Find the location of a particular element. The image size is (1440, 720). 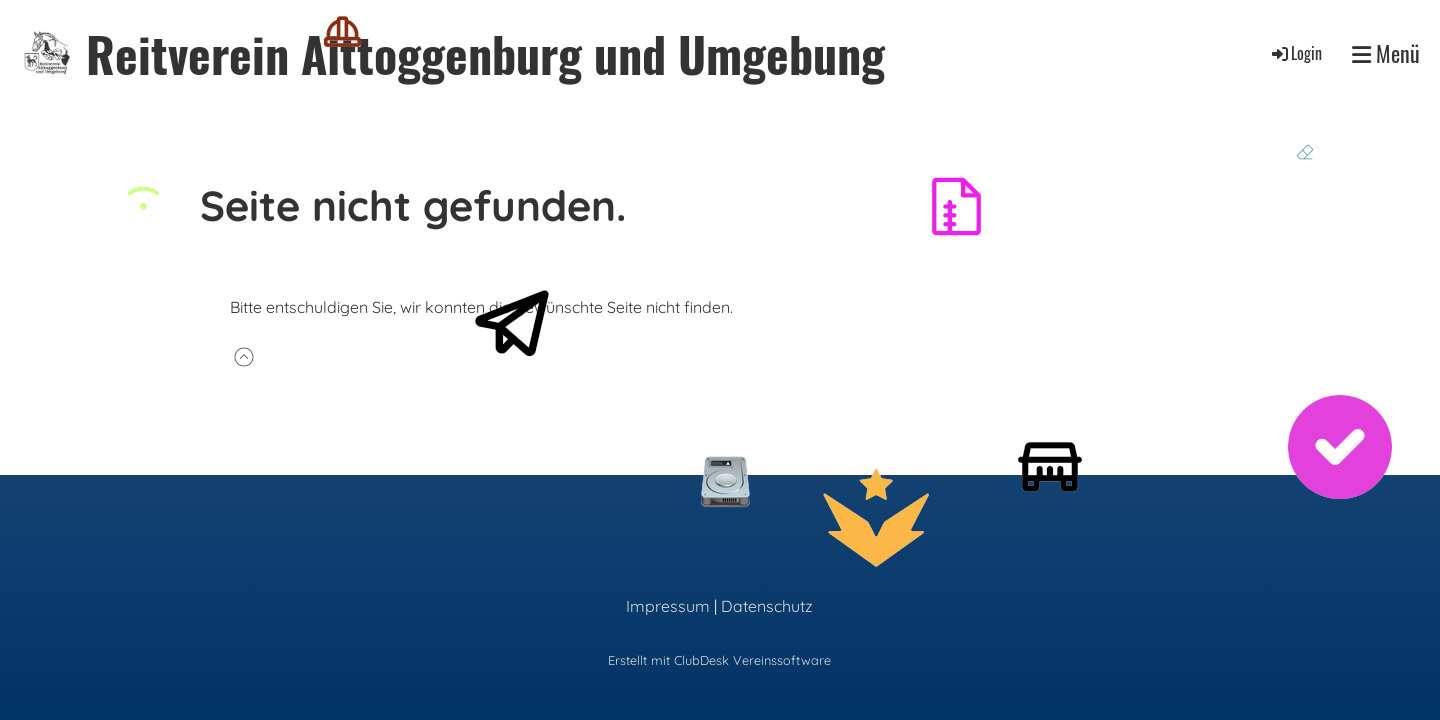

indicates a closed issue in the activity feed is located at coordinates (1340, 447).